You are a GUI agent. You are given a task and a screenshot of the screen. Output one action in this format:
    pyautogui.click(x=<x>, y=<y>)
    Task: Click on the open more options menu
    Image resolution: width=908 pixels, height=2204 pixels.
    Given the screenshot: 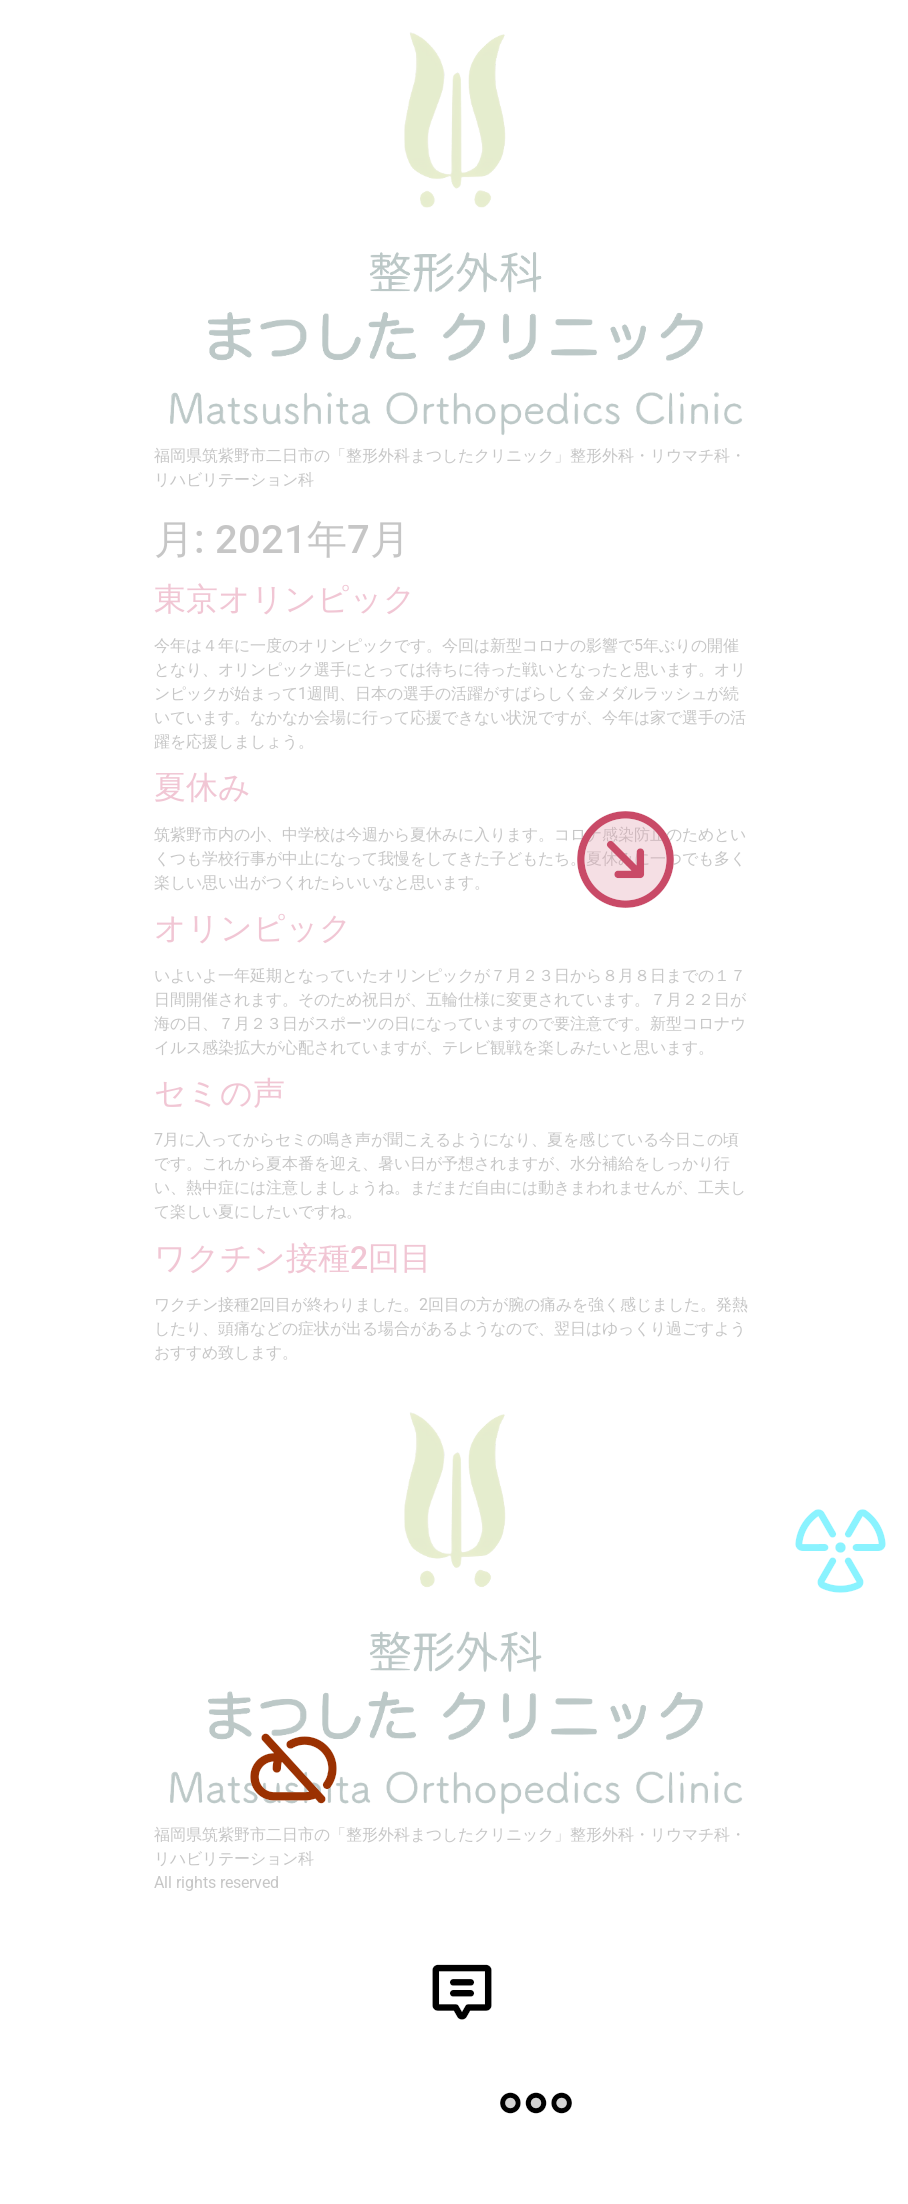 What is the action you would take?
    pyautogui.click(x=536, y=2103)
    